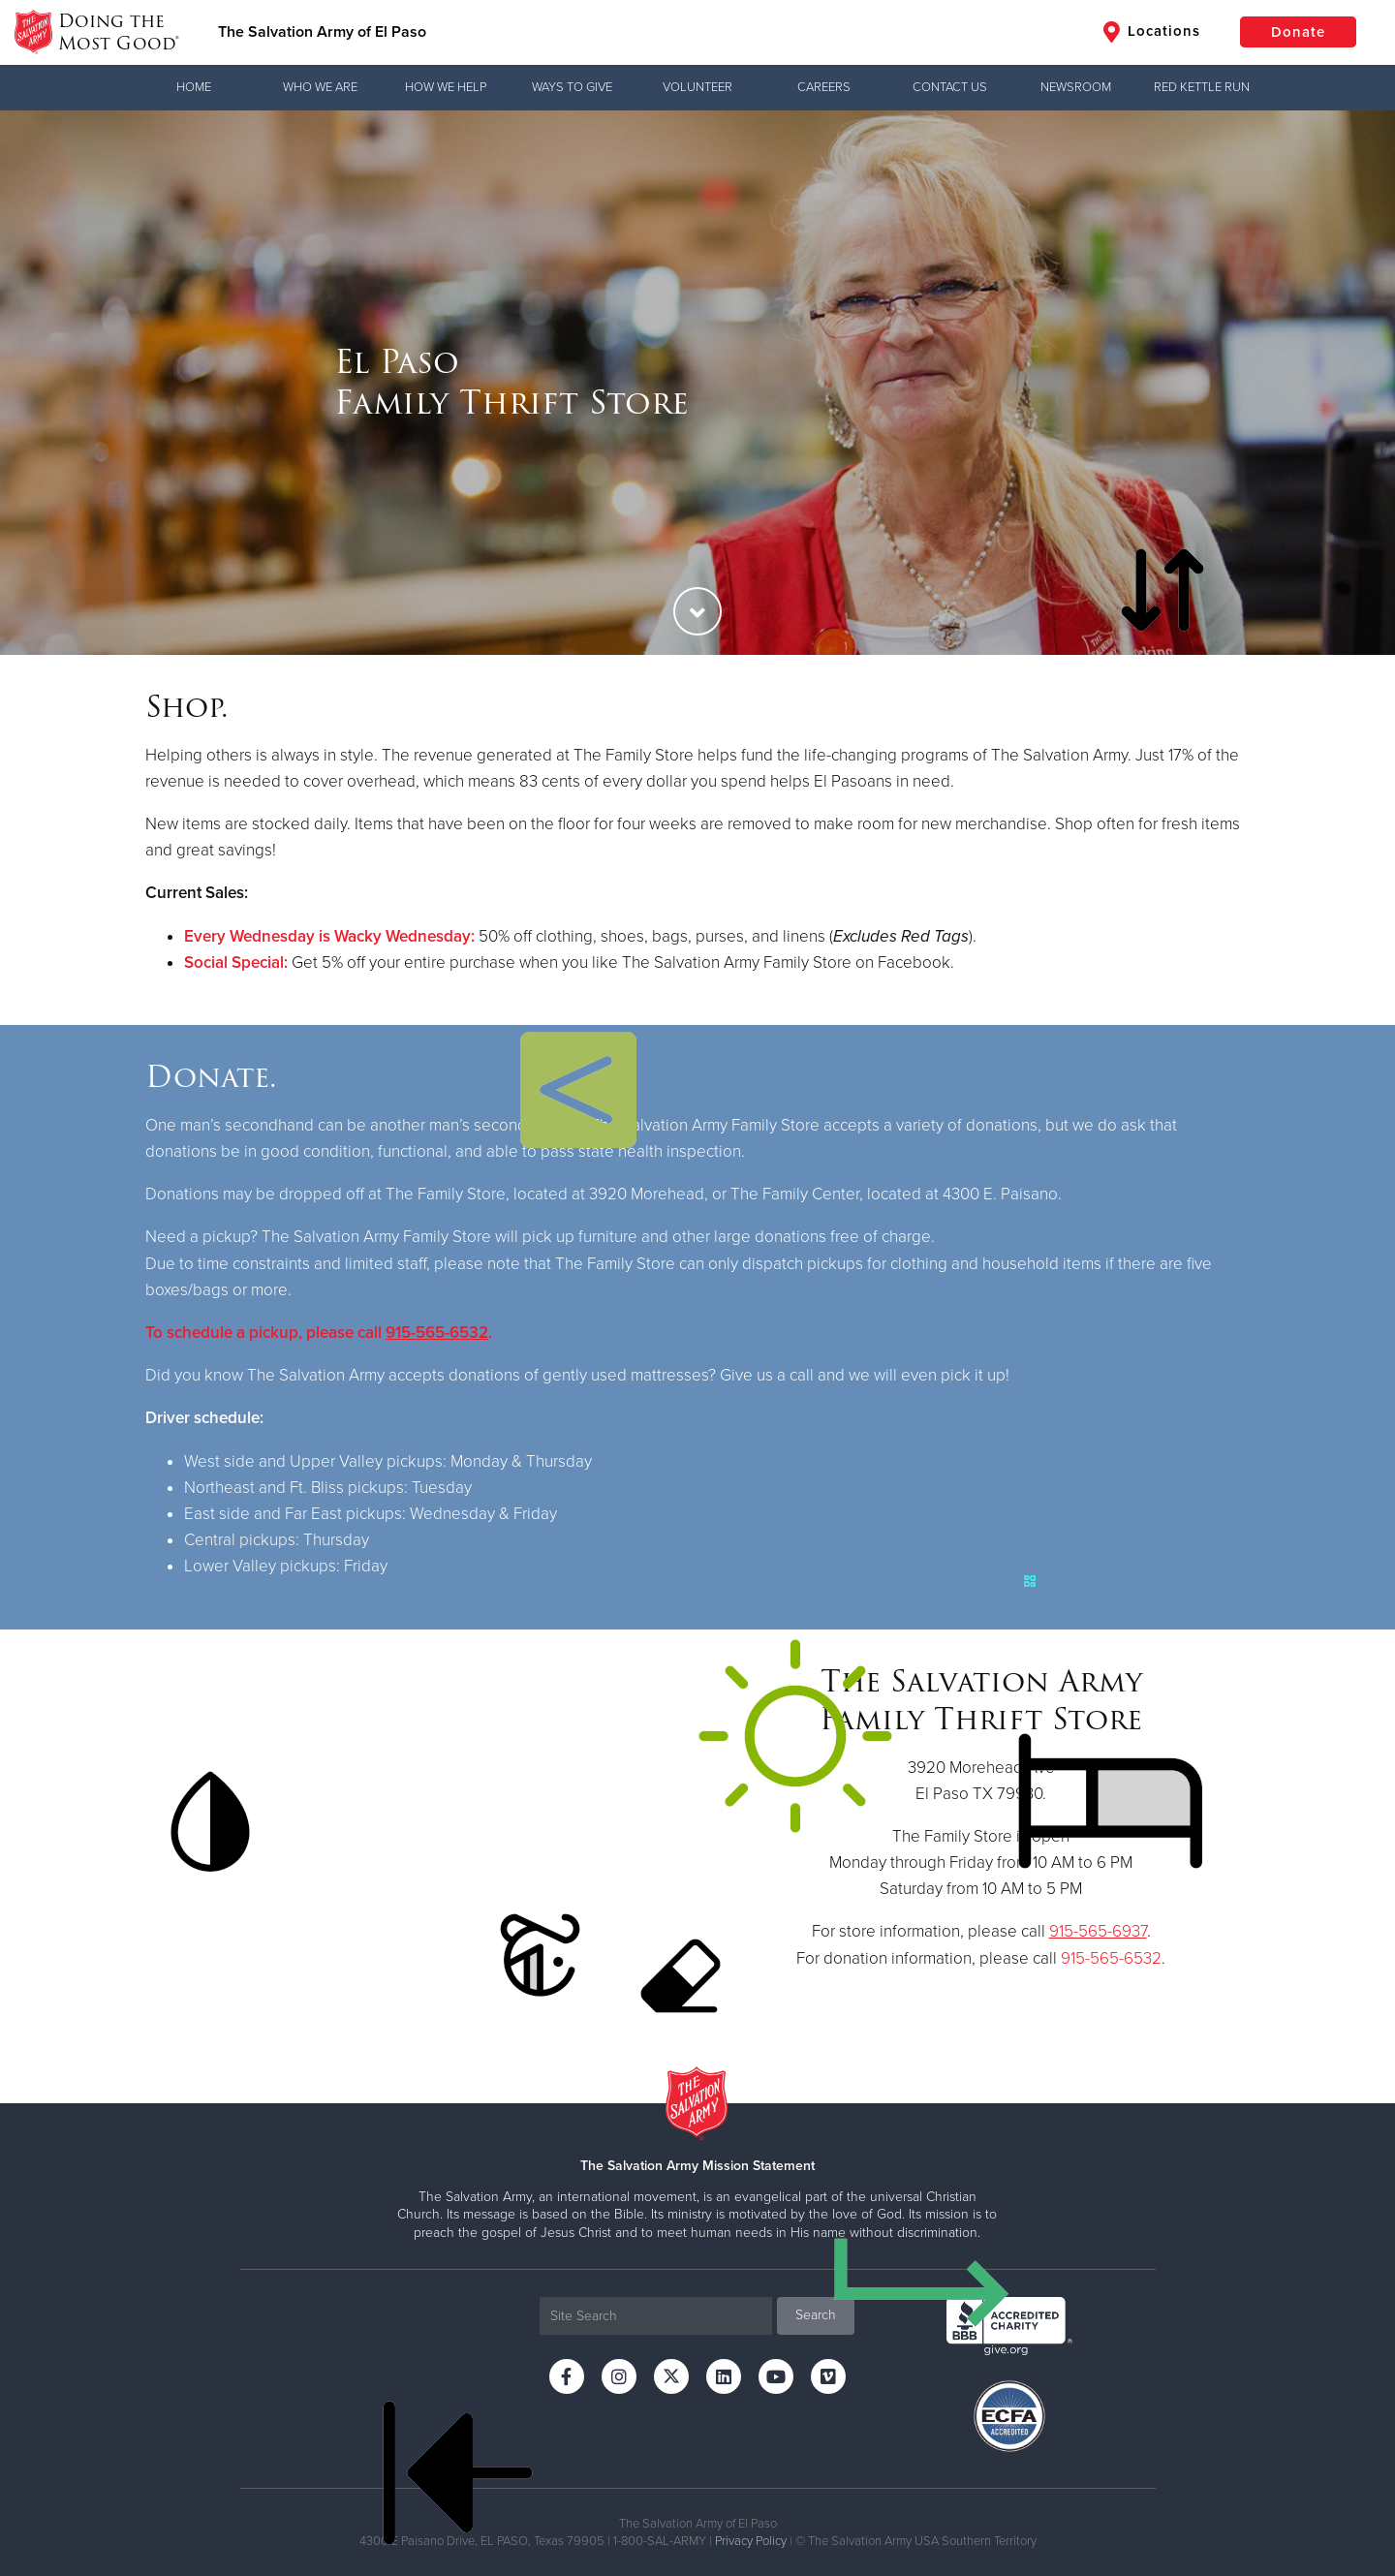 This screenshot has height=2576, width=1395. I want to click on open The New York Times app, so click(540, 1953).